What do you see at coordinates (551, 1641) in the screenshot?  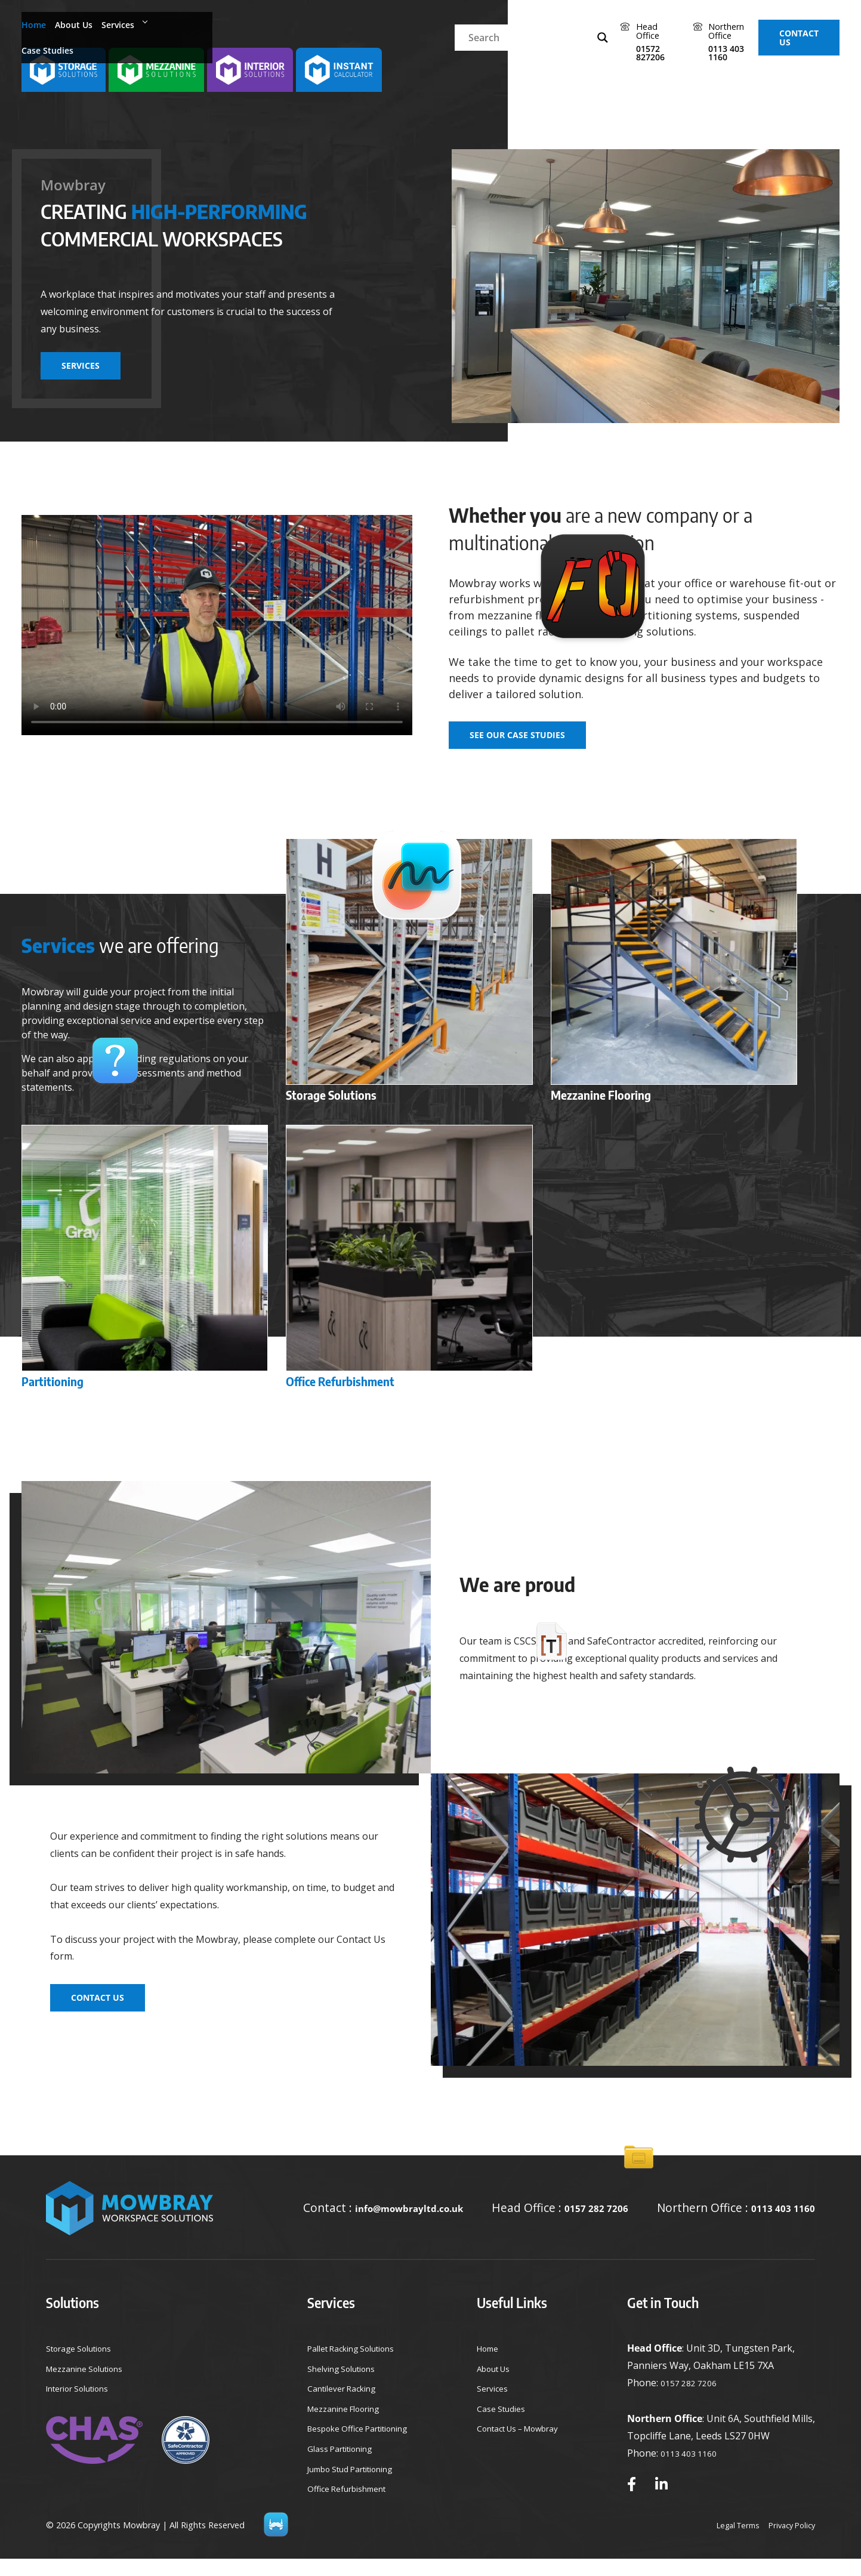 I see `a toml configuration file` at bounding box center [551, 1641].